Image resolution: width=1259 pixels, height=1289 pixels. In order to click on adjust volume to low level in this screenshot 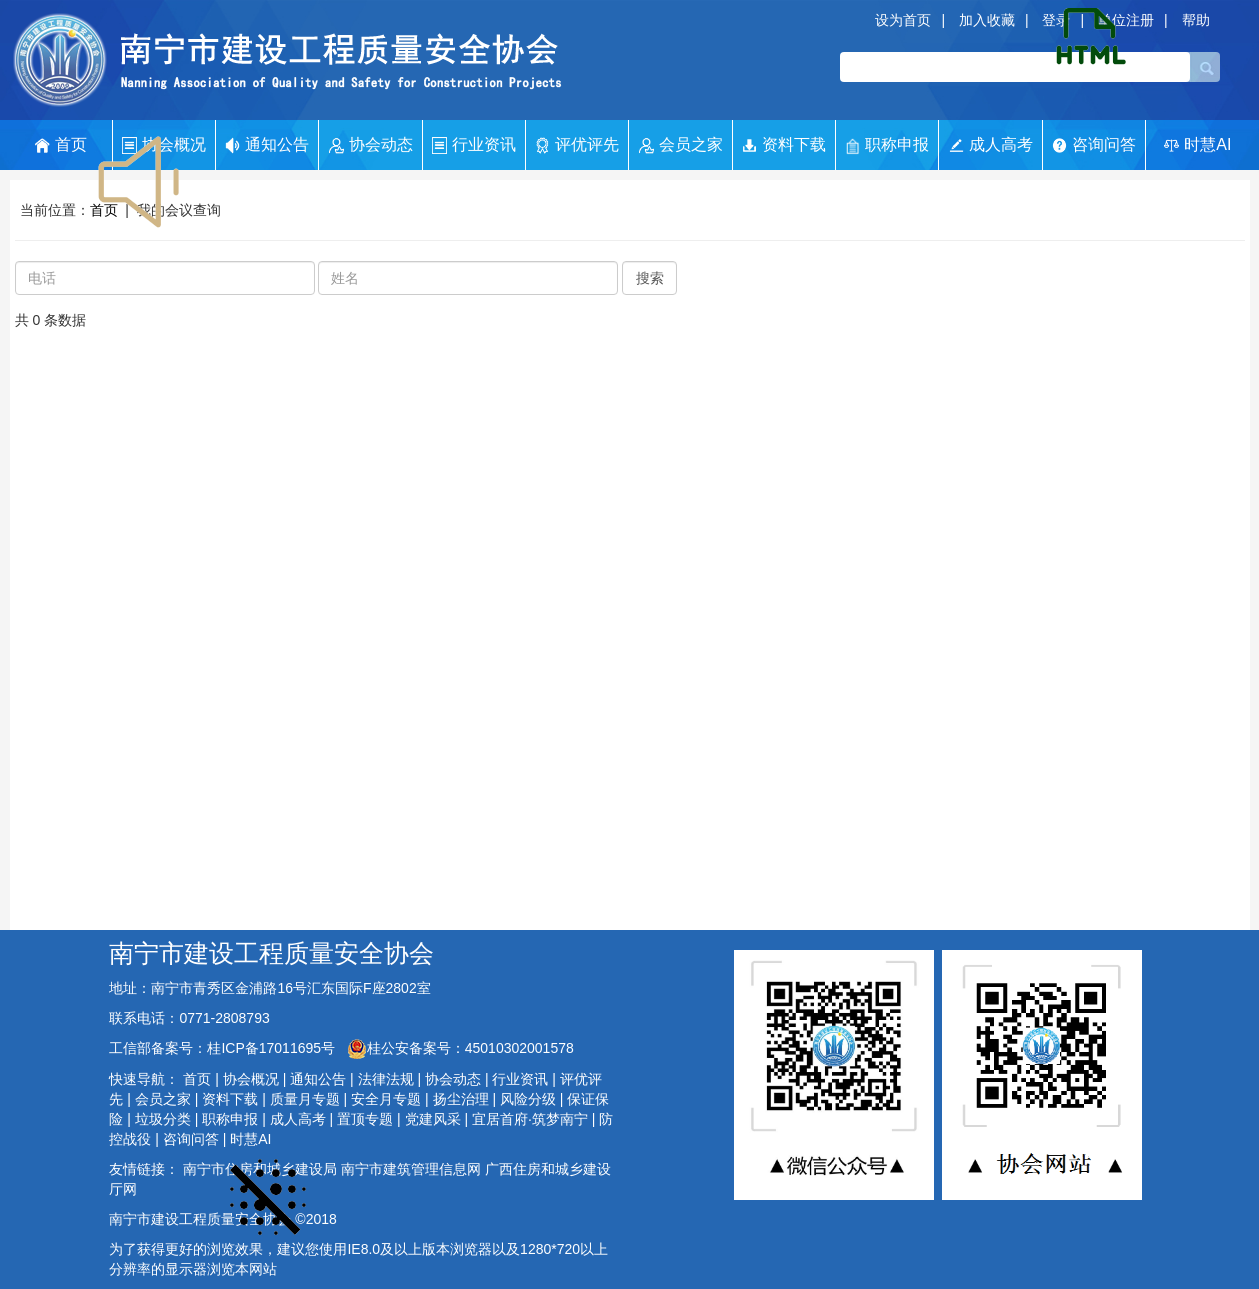, I will do `click(144, 182)`.